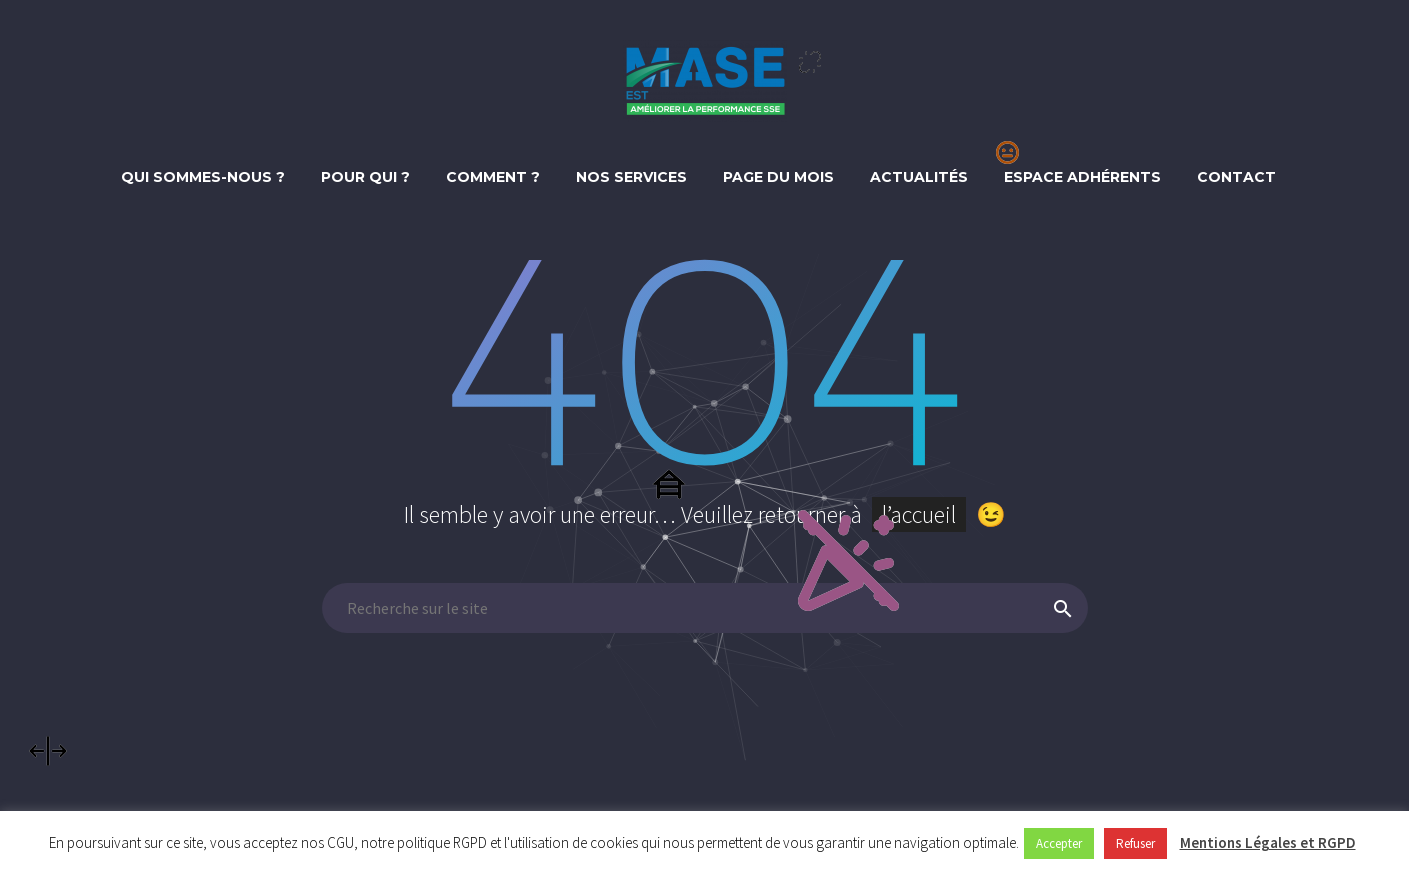  What do you see at coordinates (810, 62) in the screenshot?
I see `unlink or disconnect items` at bounding box center [810, 62].